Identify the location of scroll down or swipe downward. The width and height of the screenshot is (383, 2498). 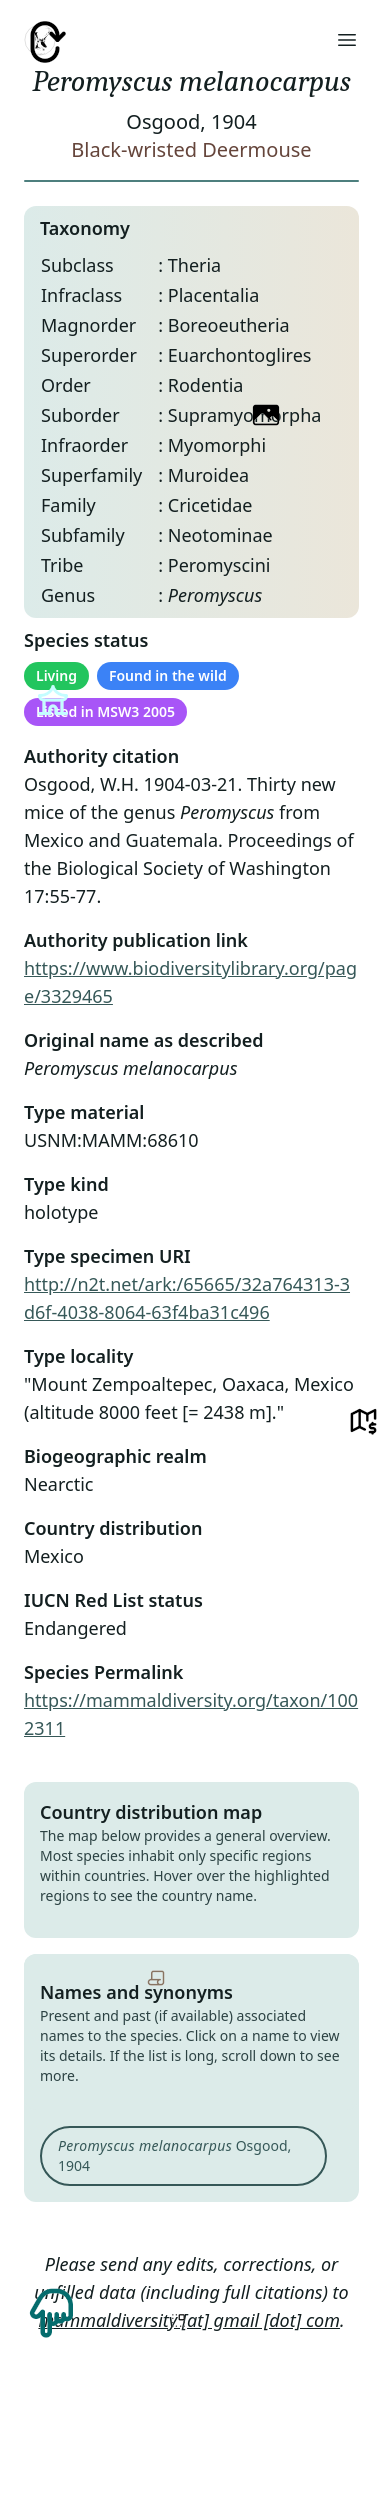
(52, 2312).